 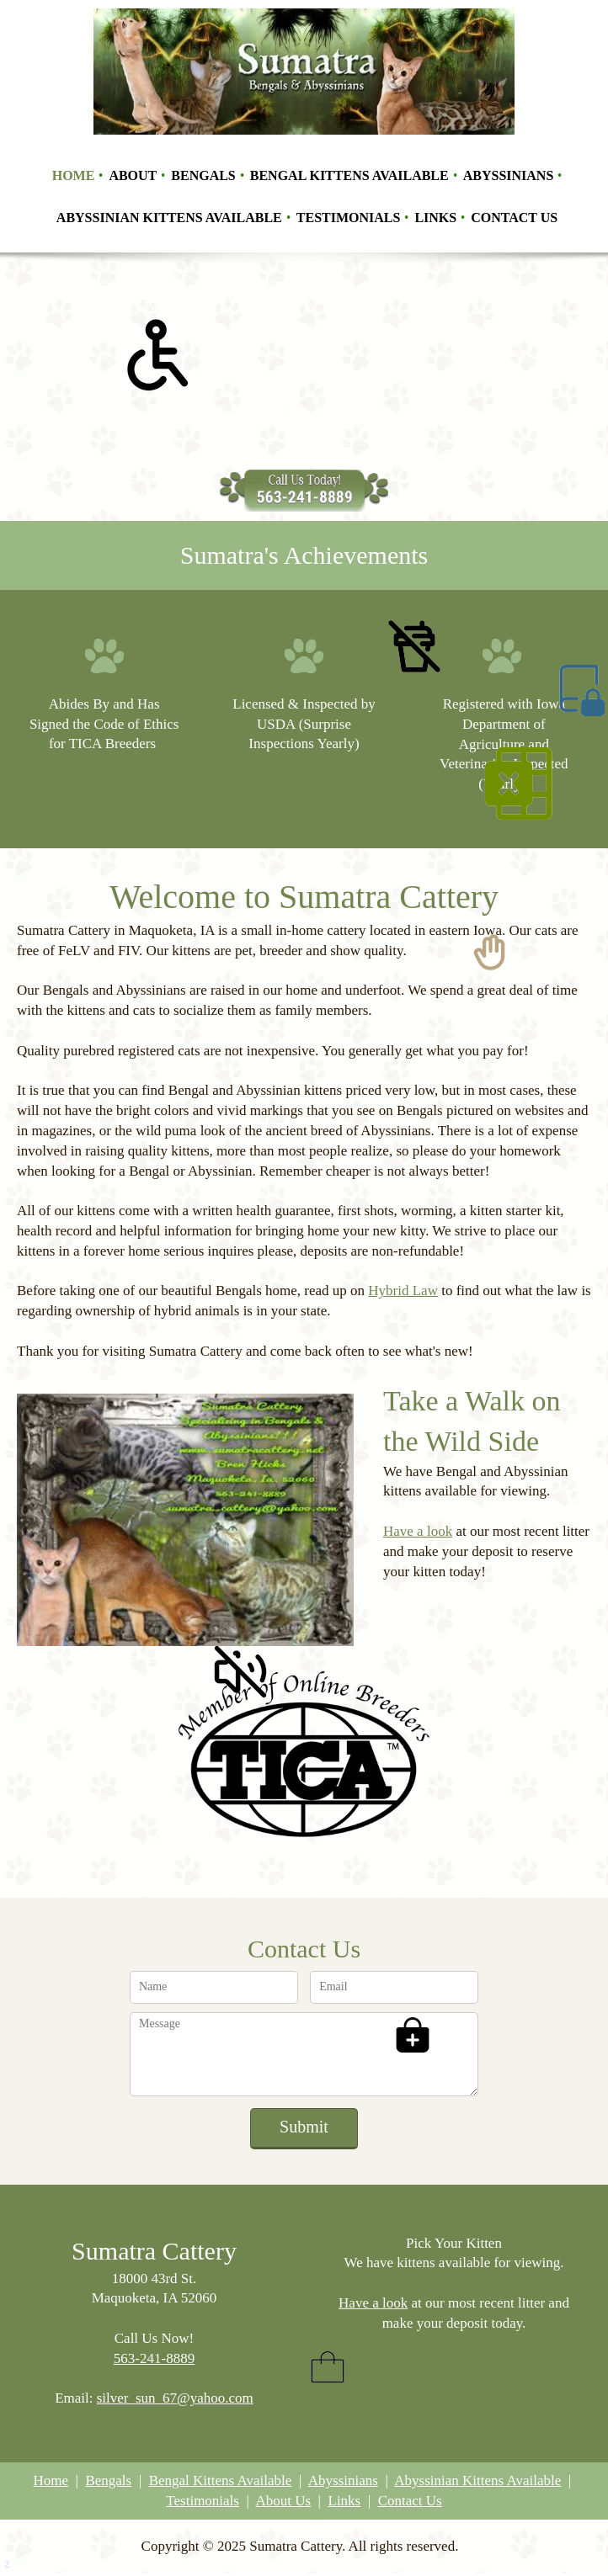 I want to click on add item to shopping bag, so click(x=413, y=2035).